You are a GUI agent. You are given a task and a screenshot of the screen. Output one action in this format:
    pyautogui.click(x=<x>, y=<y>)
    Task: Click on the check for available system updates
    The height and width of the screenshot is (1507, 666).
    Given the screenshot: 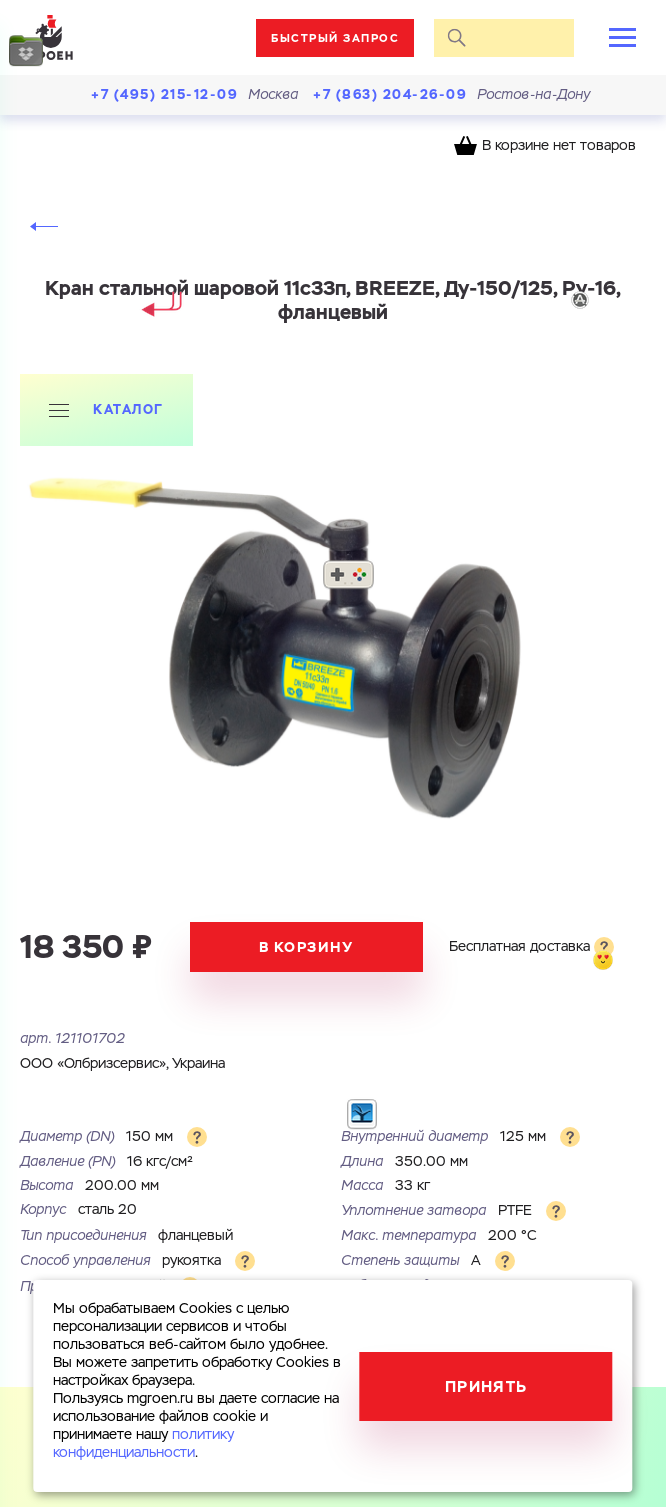 What is the action you would take?
    pyautogui.click(x=580, y=300)
    